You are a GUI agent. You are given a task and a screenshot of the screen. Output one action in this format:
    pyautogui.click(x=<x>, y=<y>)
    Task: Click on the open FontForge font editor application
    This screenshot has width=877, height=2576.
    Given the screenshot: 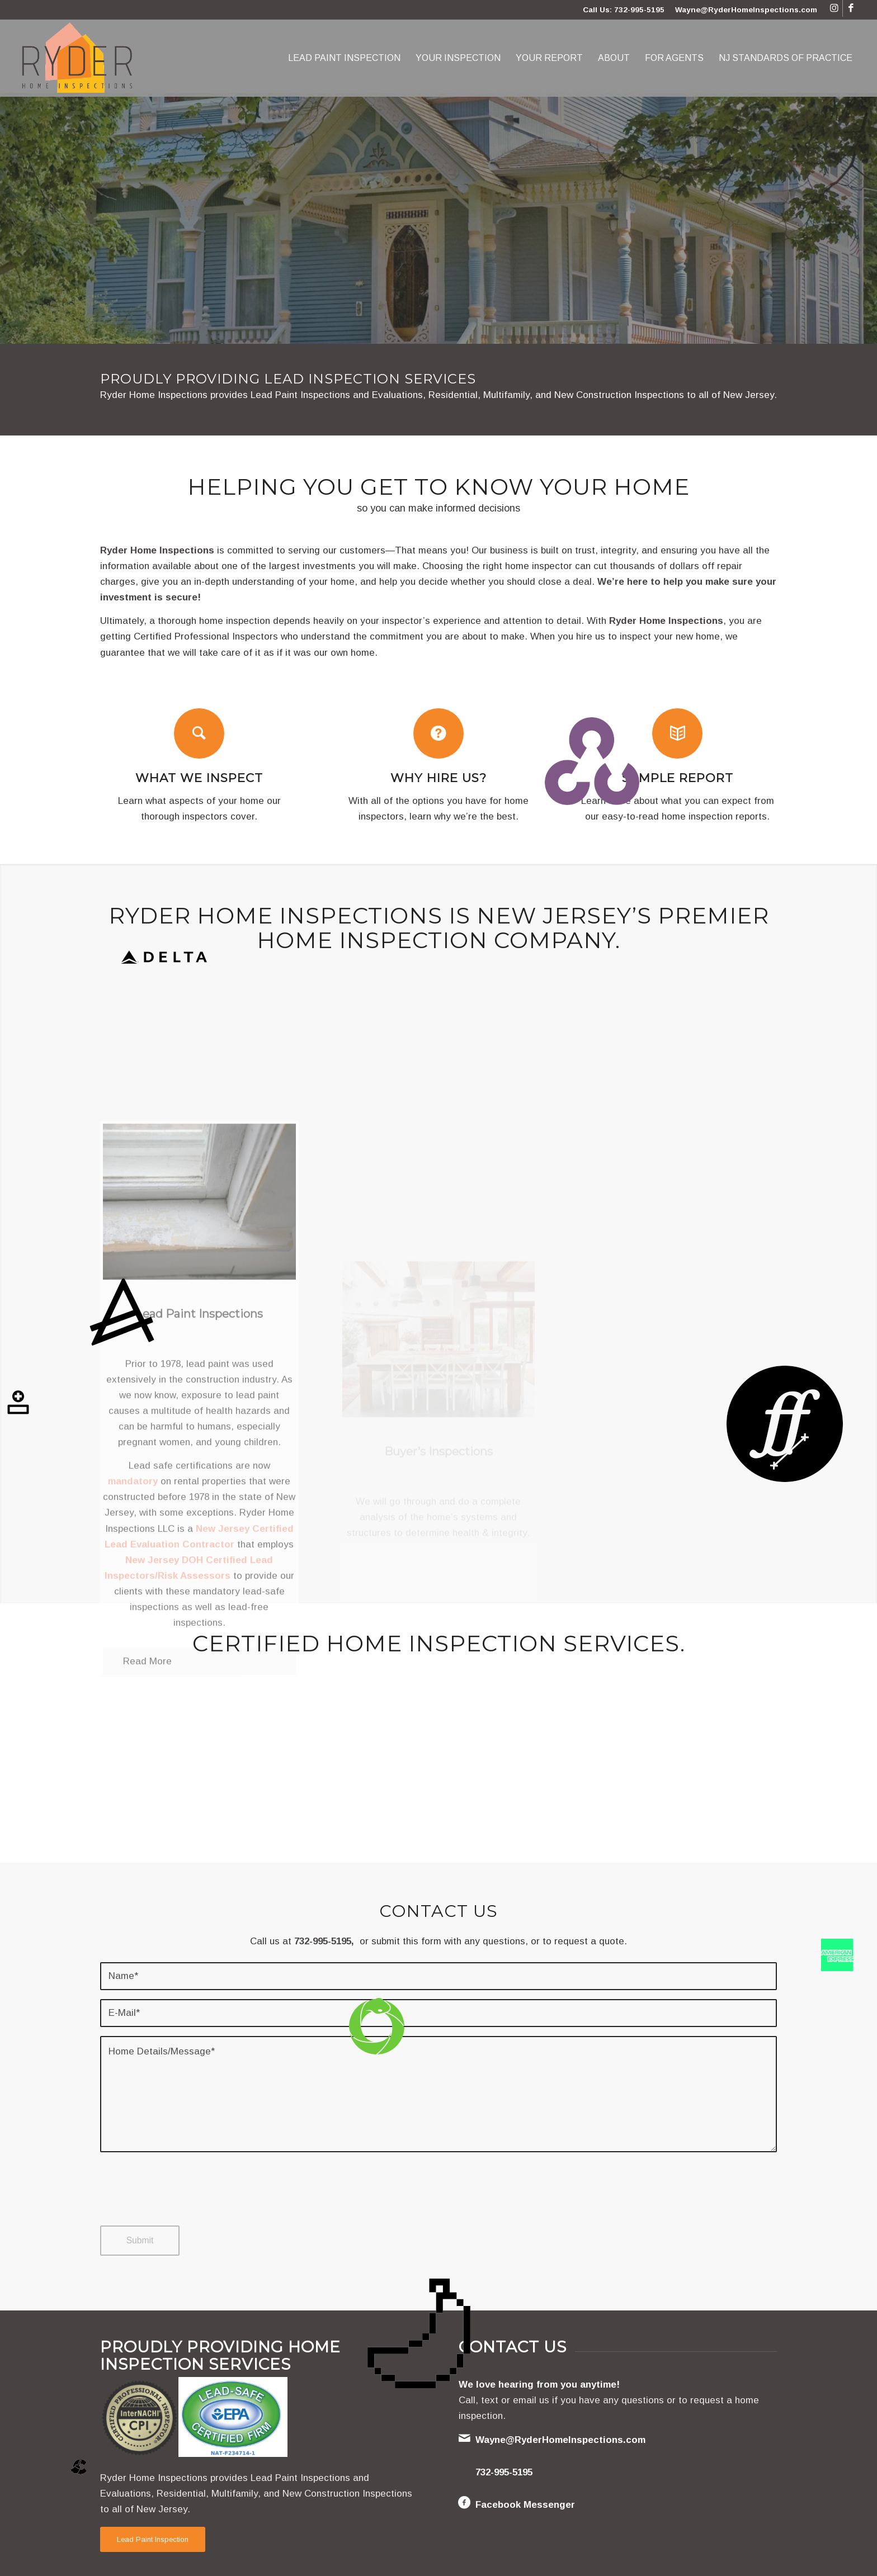 What is the action you would take?
    pyautogui.click(x=785, y=1424)
    